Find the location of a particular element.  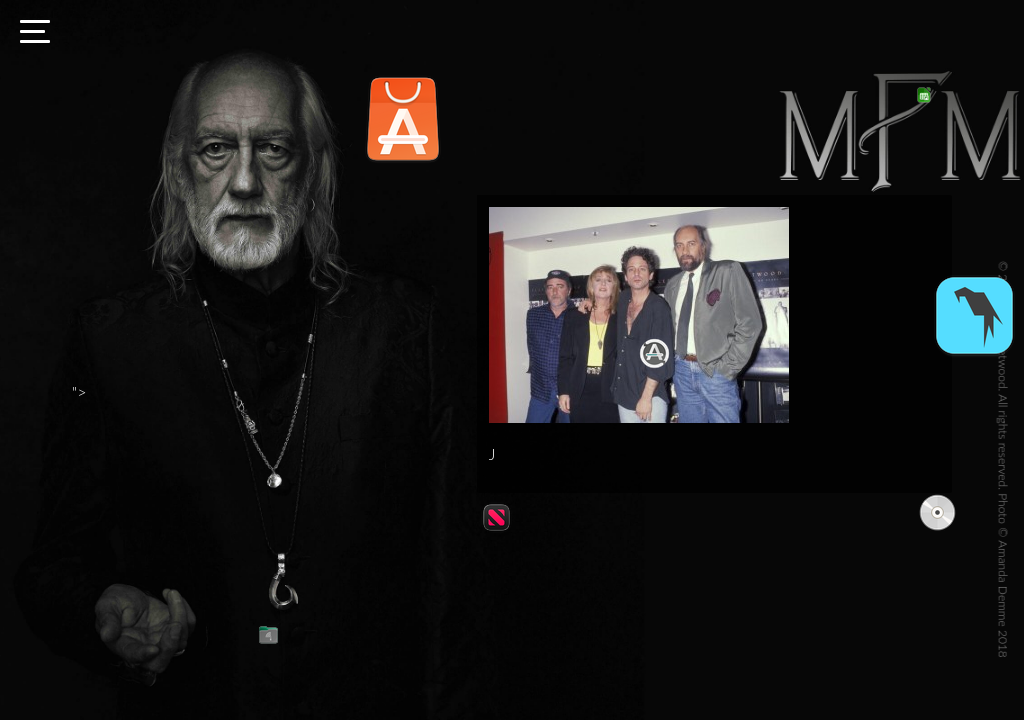

check for available software updates is located at coordinates (654, 353).